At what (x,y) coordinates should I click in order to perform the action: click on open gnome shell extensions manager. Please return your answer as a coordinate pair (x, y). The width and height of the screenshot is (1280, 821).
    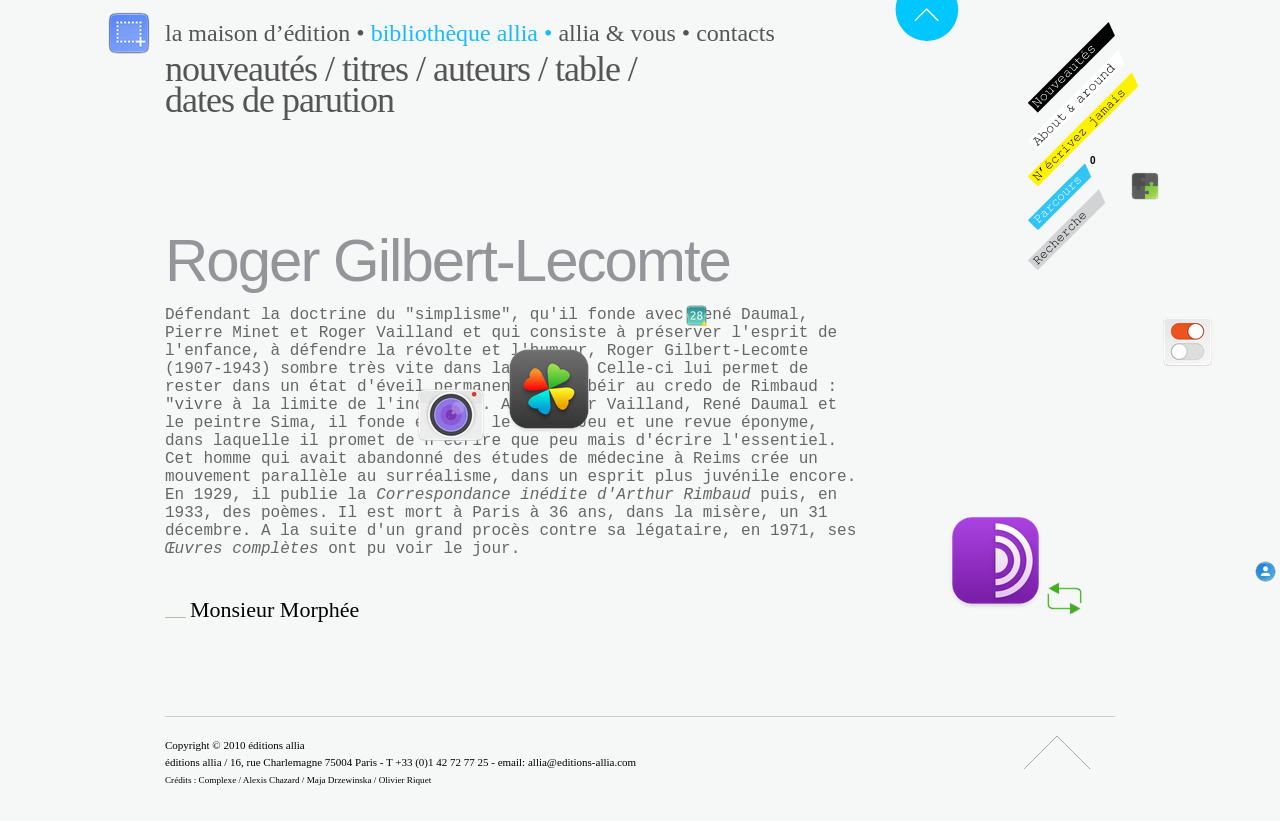
    Looking at the image, I should click on (1145, 186).